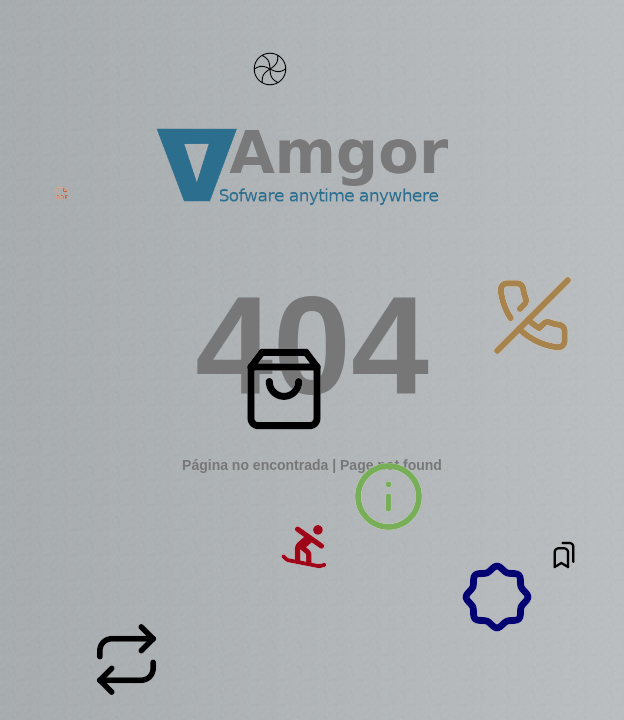  What do you see at coordinates (284, 389) in the screenshot?
I see `view your shopping cart` at bounding box center [284, 389].